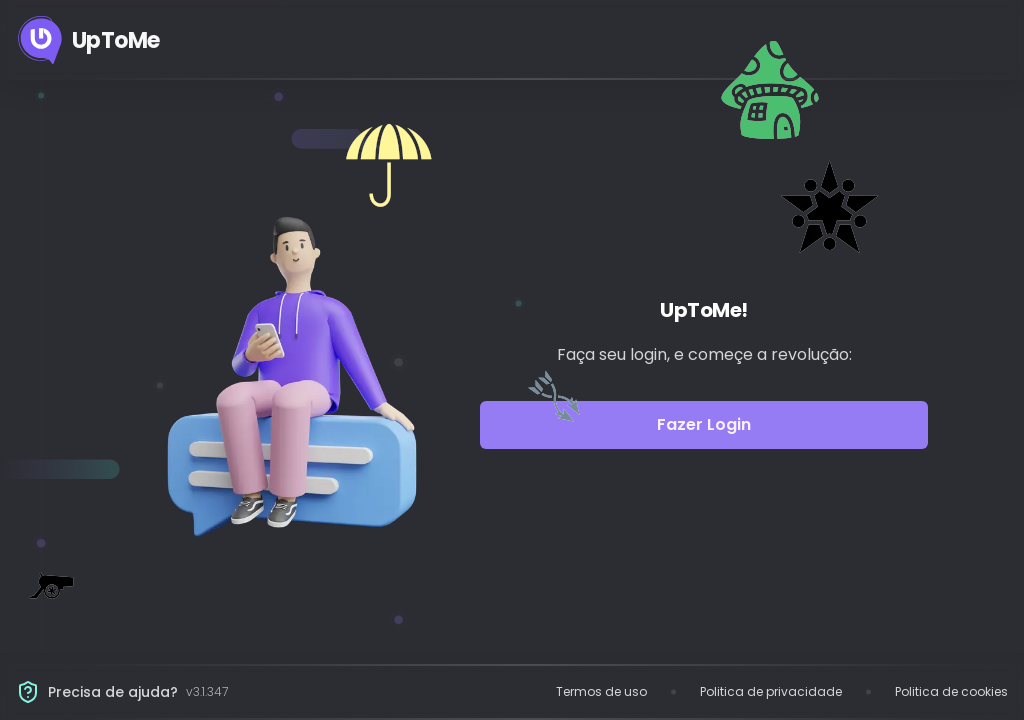 This screenshot has height=720, width=1024. Describe the element at coordinates (553, 396) in the screenshot. I see `indicates crossing paths or intersecting directions` at that location.